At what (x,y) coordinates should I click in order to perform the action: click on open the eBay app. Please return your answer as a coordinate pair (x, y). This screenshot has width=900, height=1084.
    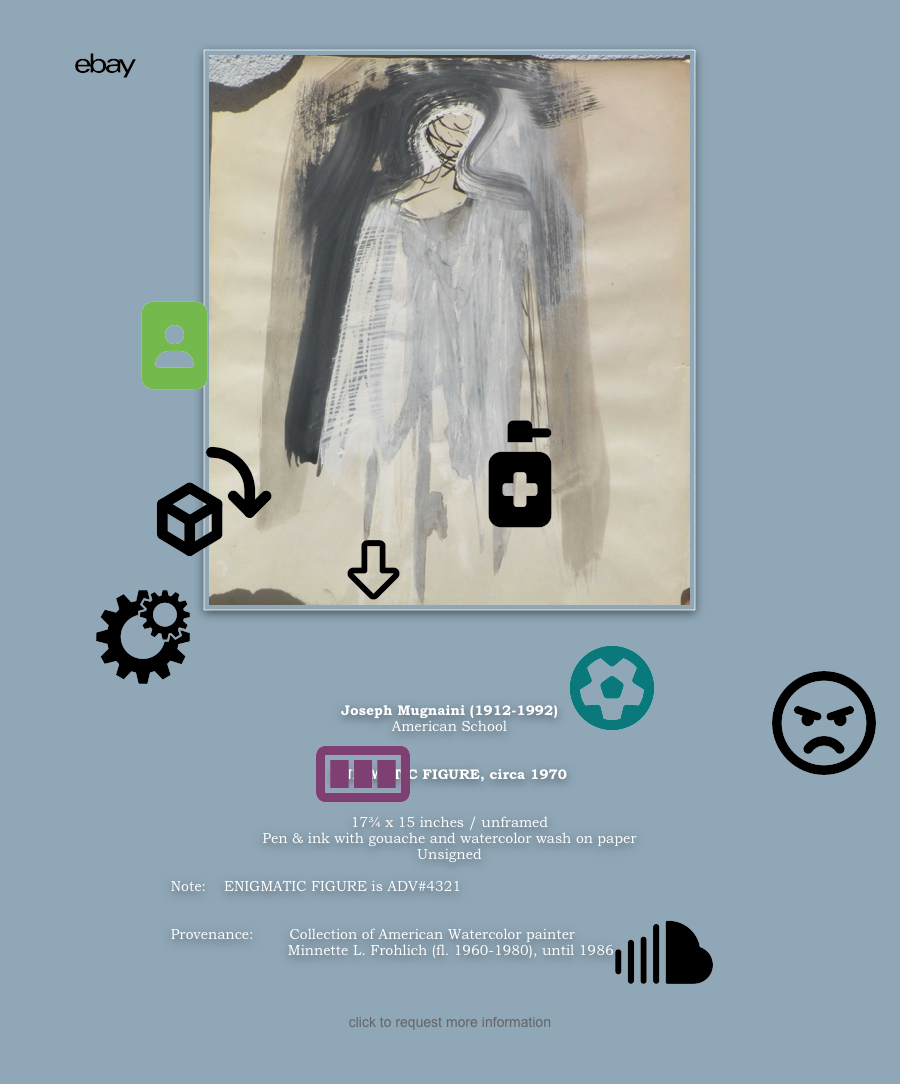
    Looking at the image, I should click on (105, 65).